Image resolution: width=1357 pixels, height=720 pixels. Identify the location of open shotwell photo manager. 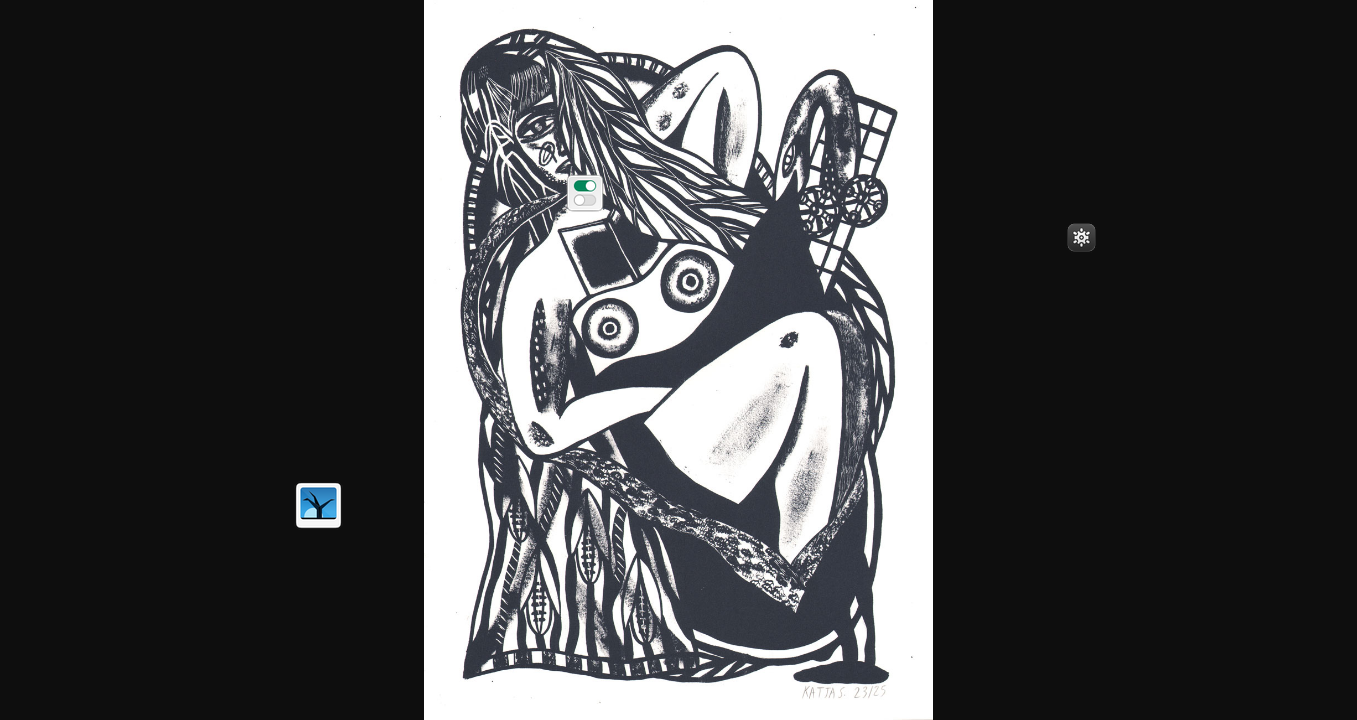
(318, 505).